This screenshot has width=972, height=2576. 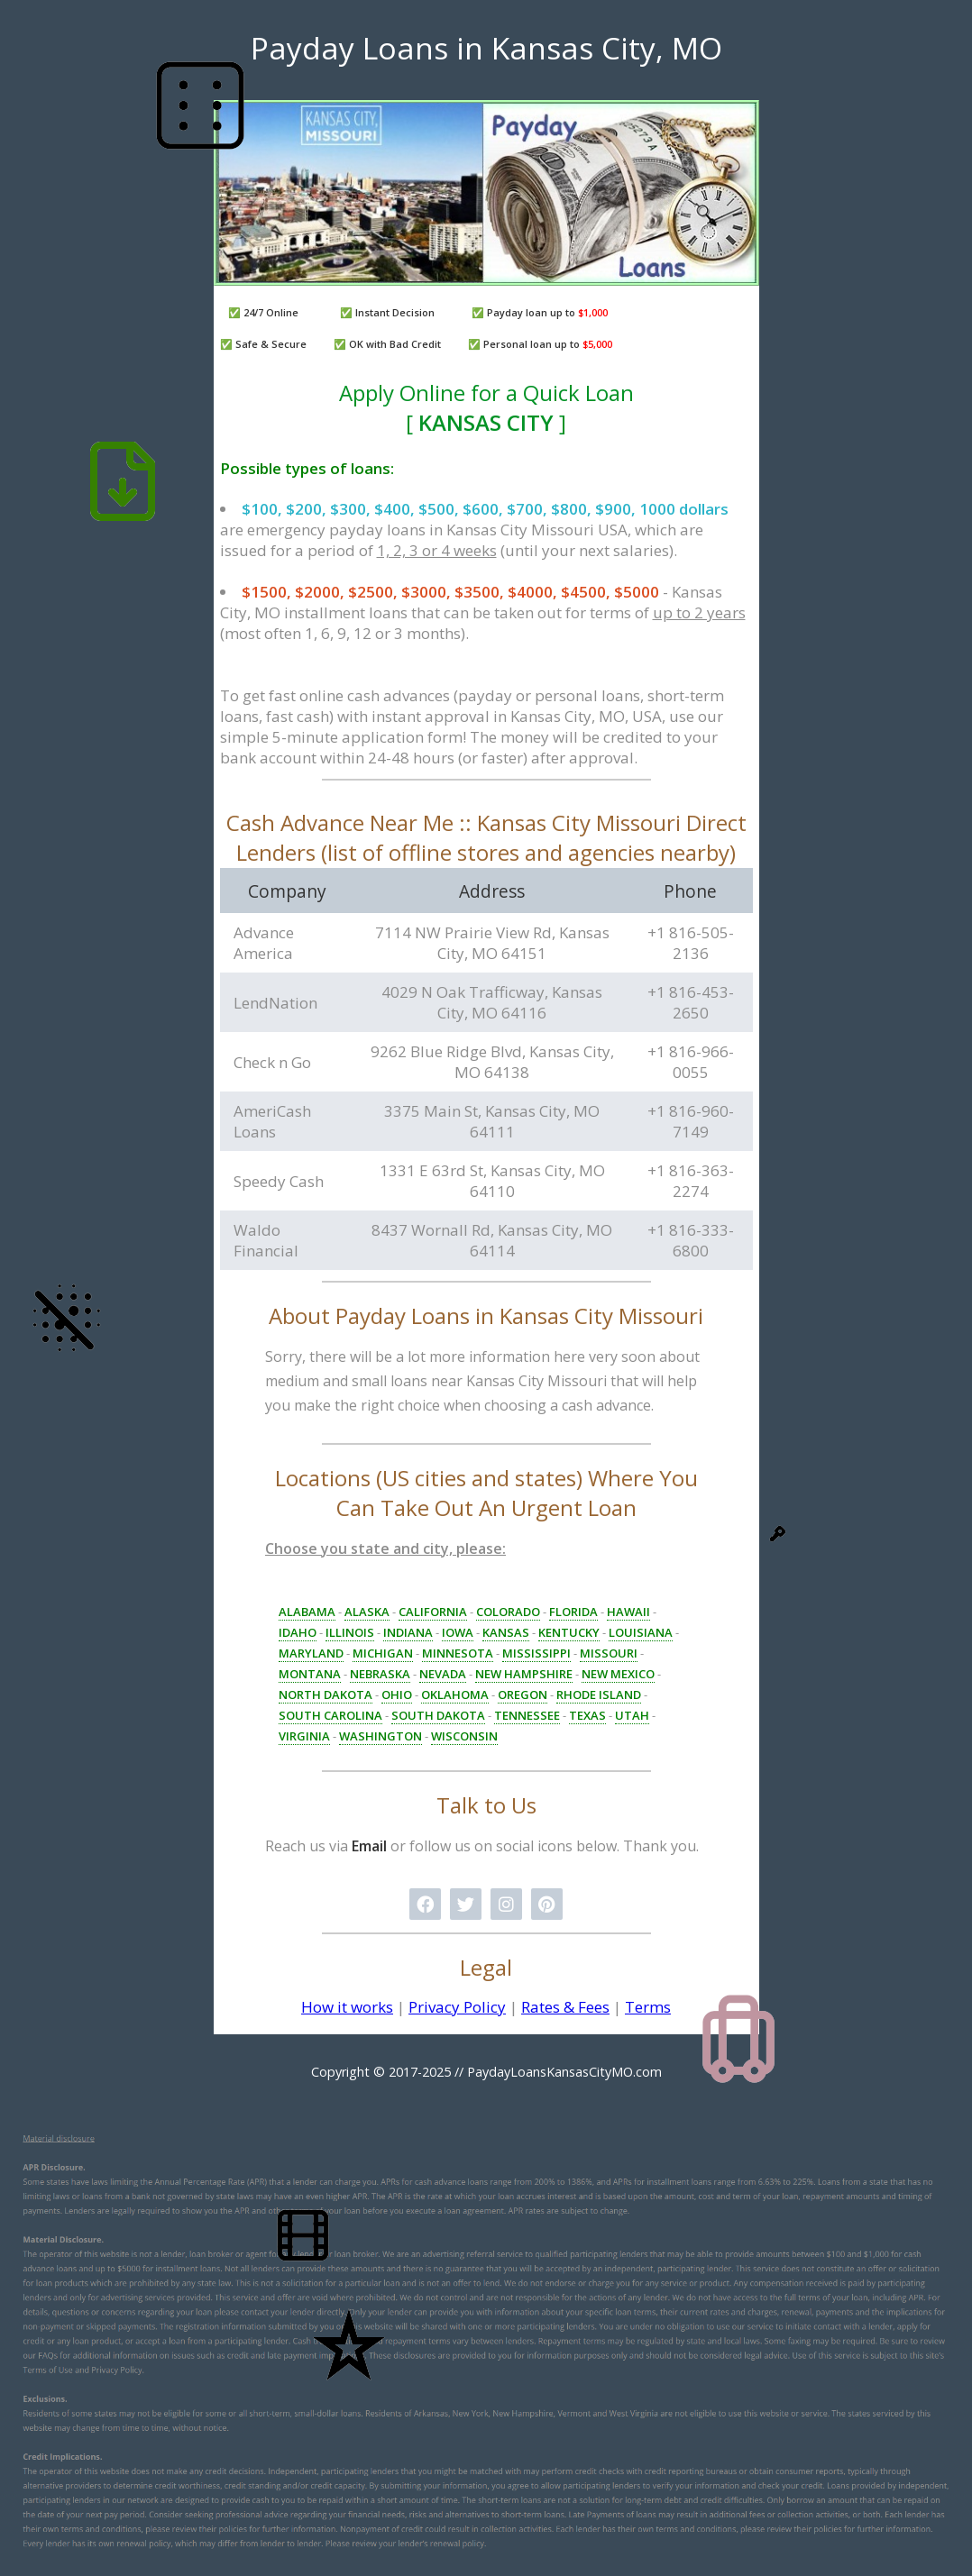 I want to click on randomize or shuffle content, so click(x=200, y=105).